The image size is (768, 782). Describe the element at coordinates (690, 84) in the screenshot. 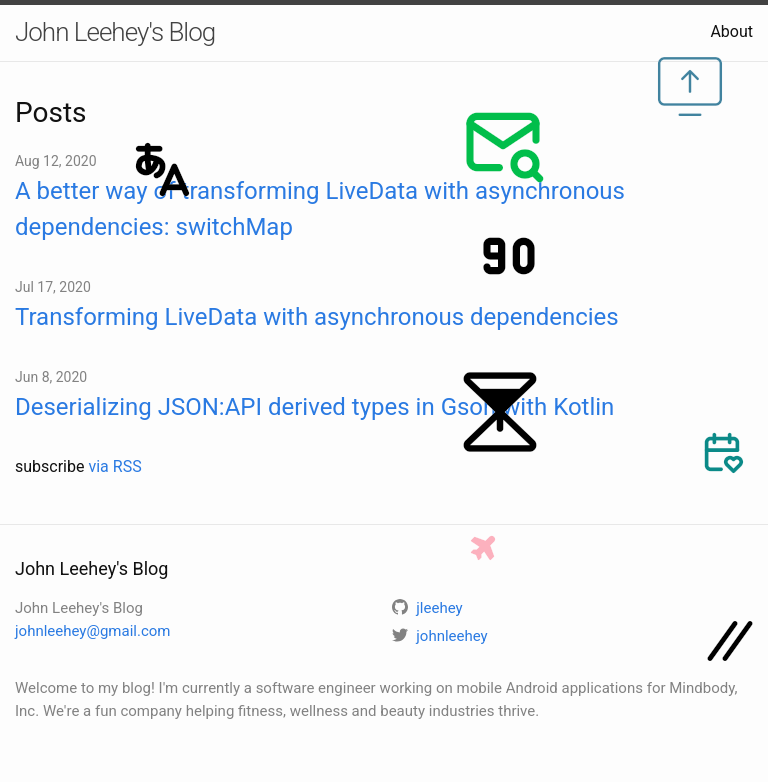

I see `upload content to display or monitor` at that location.